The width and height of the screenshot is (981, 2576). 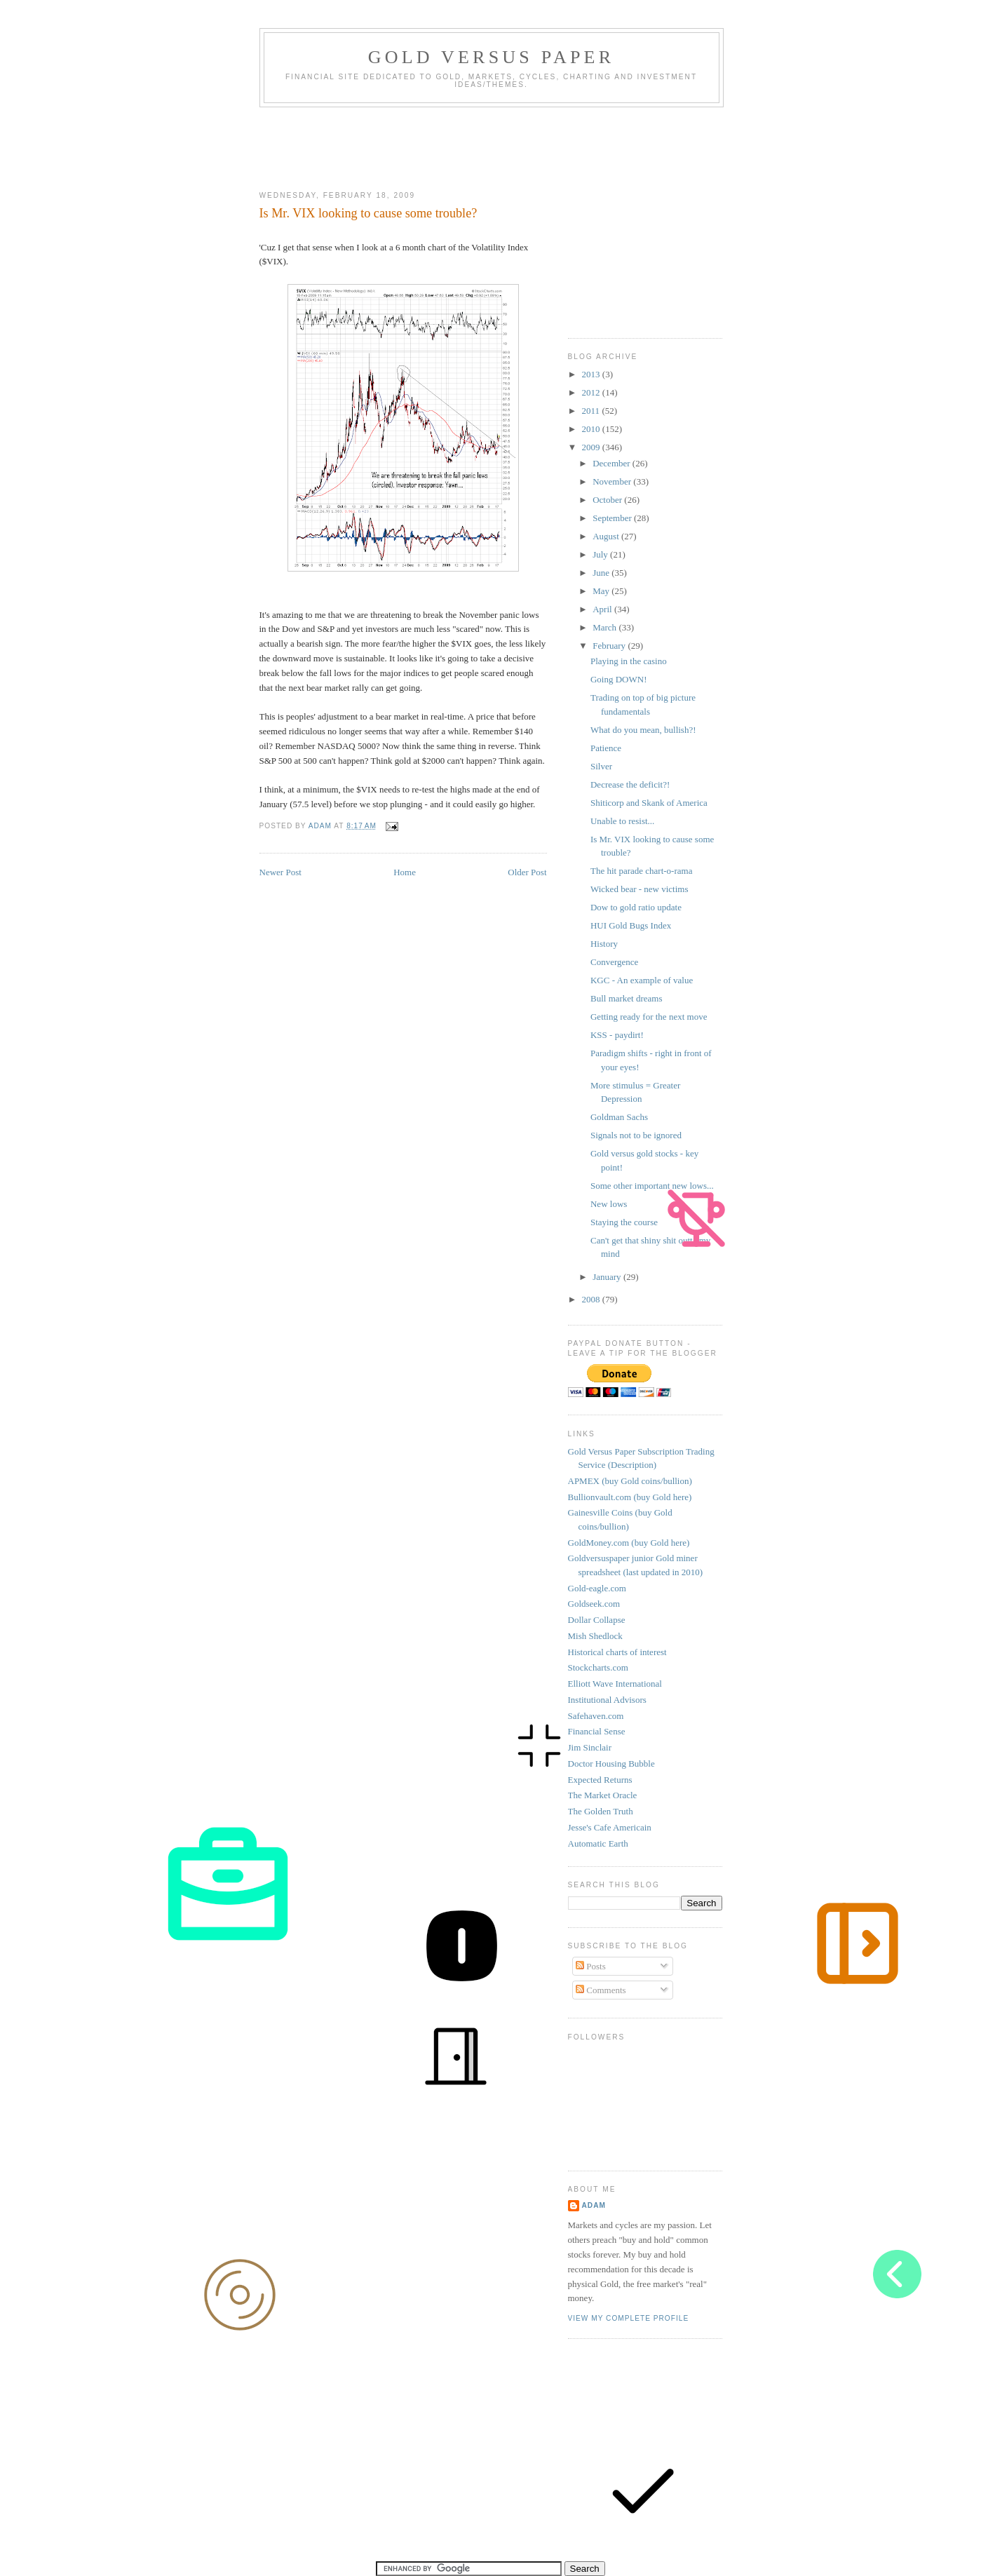 What do you see at coordinates (240, 2295) in the screenshot?
I see `access music or audio library` at bounding box center [240, 2295].